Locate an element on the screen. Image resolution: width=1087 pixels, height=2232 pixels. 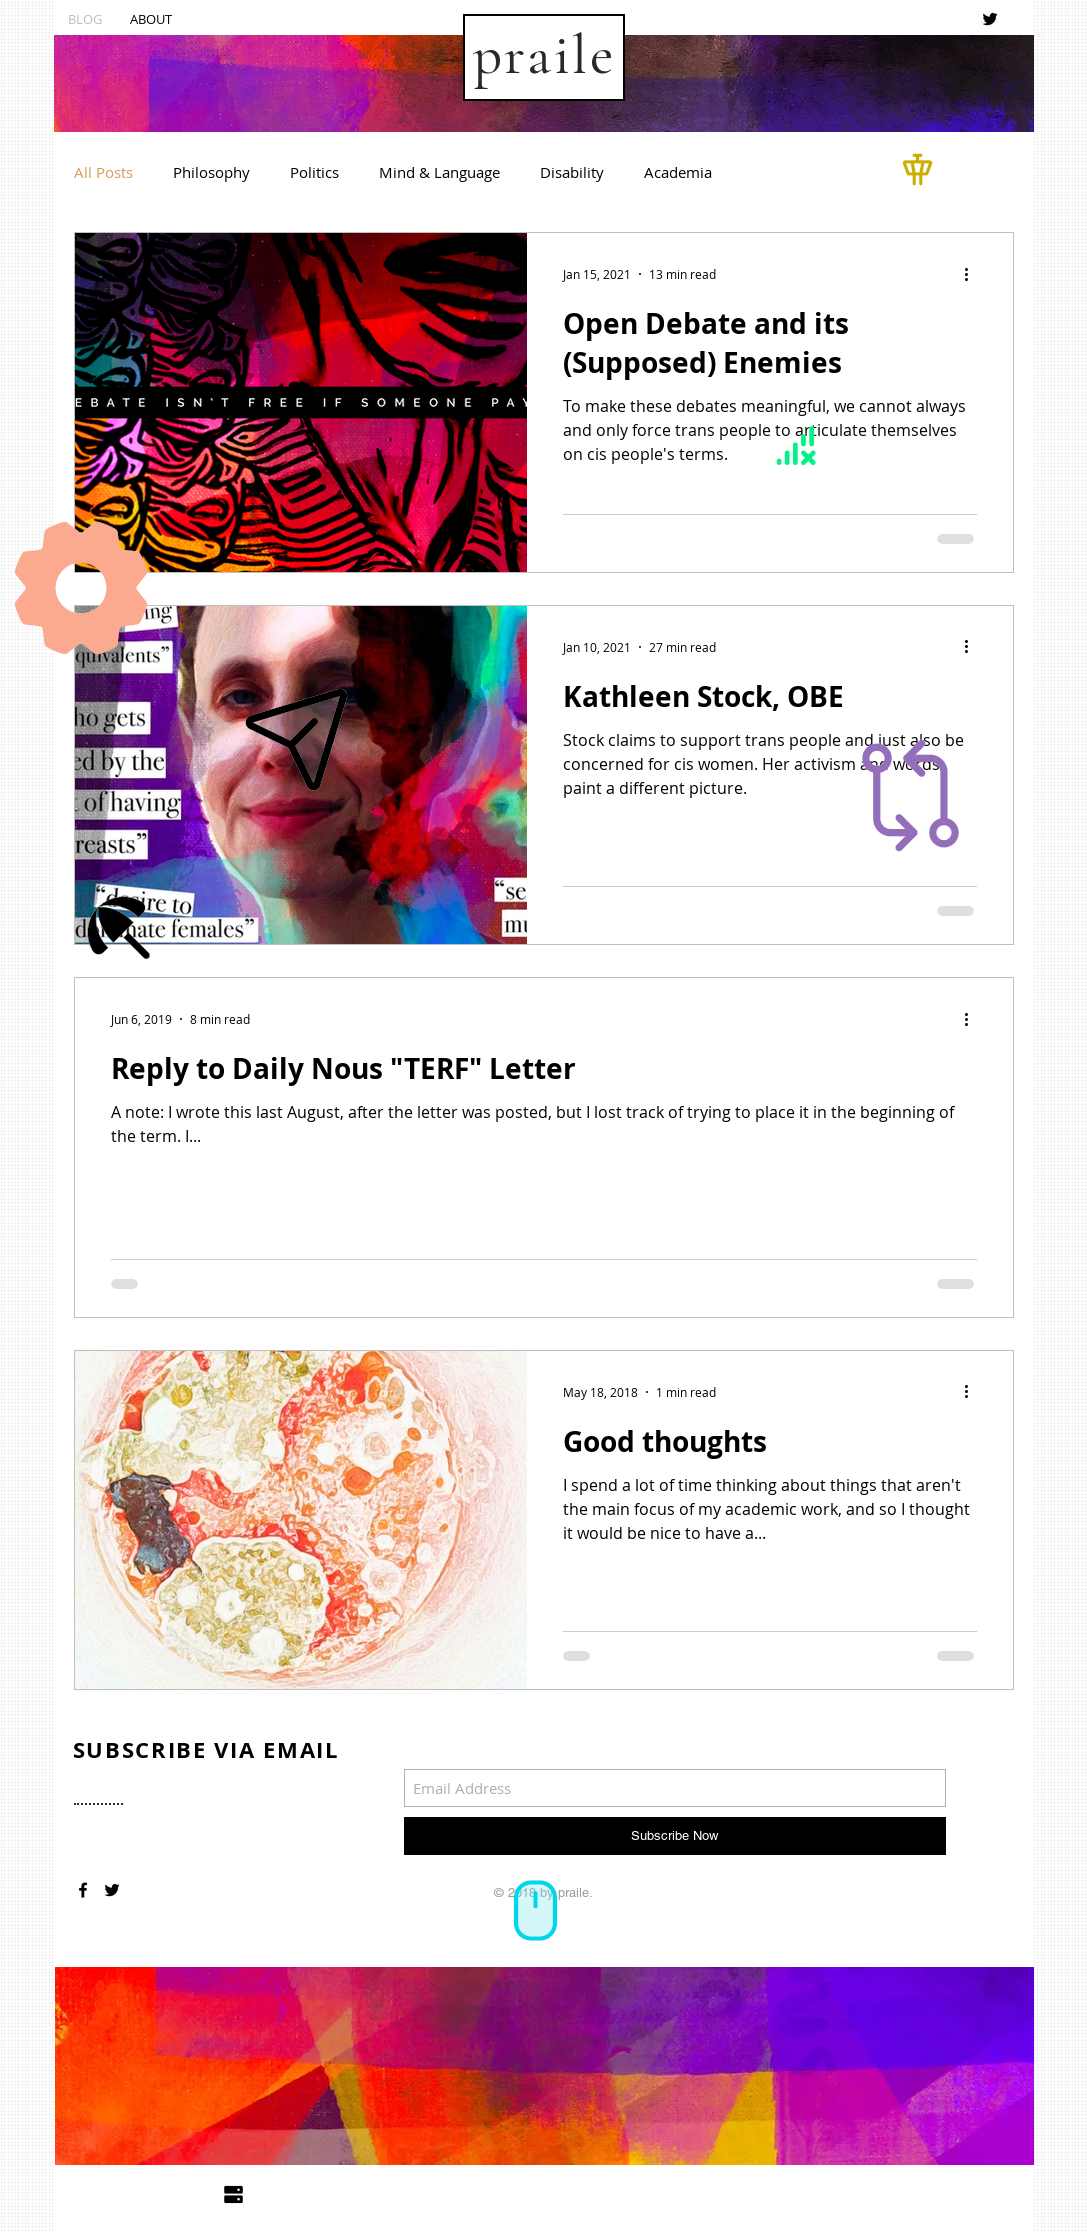
adjust mouse or cursor settings is located at coordinates (535, 1910).